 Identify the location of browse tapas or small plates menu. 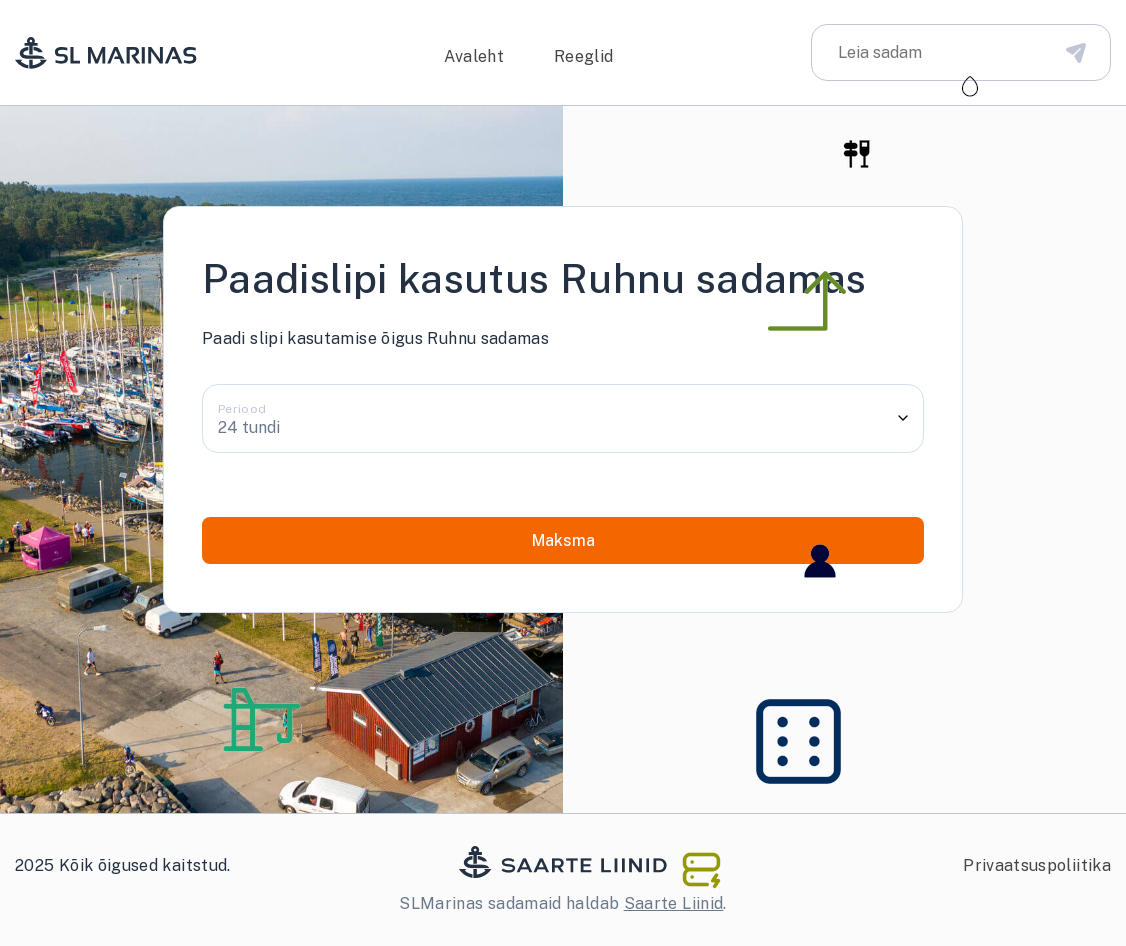
(857, 154).